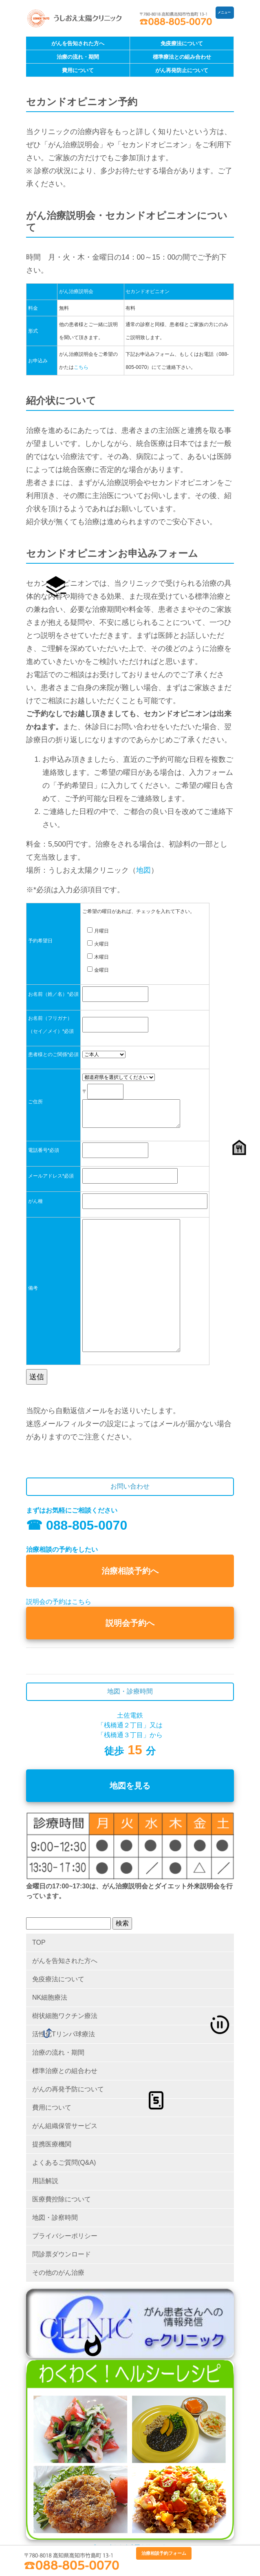  What do you see at coordinates (156, 2100) in the screenshot?
I see `represents a 5 of clubs playing card` at bounding box center [156, 2100].